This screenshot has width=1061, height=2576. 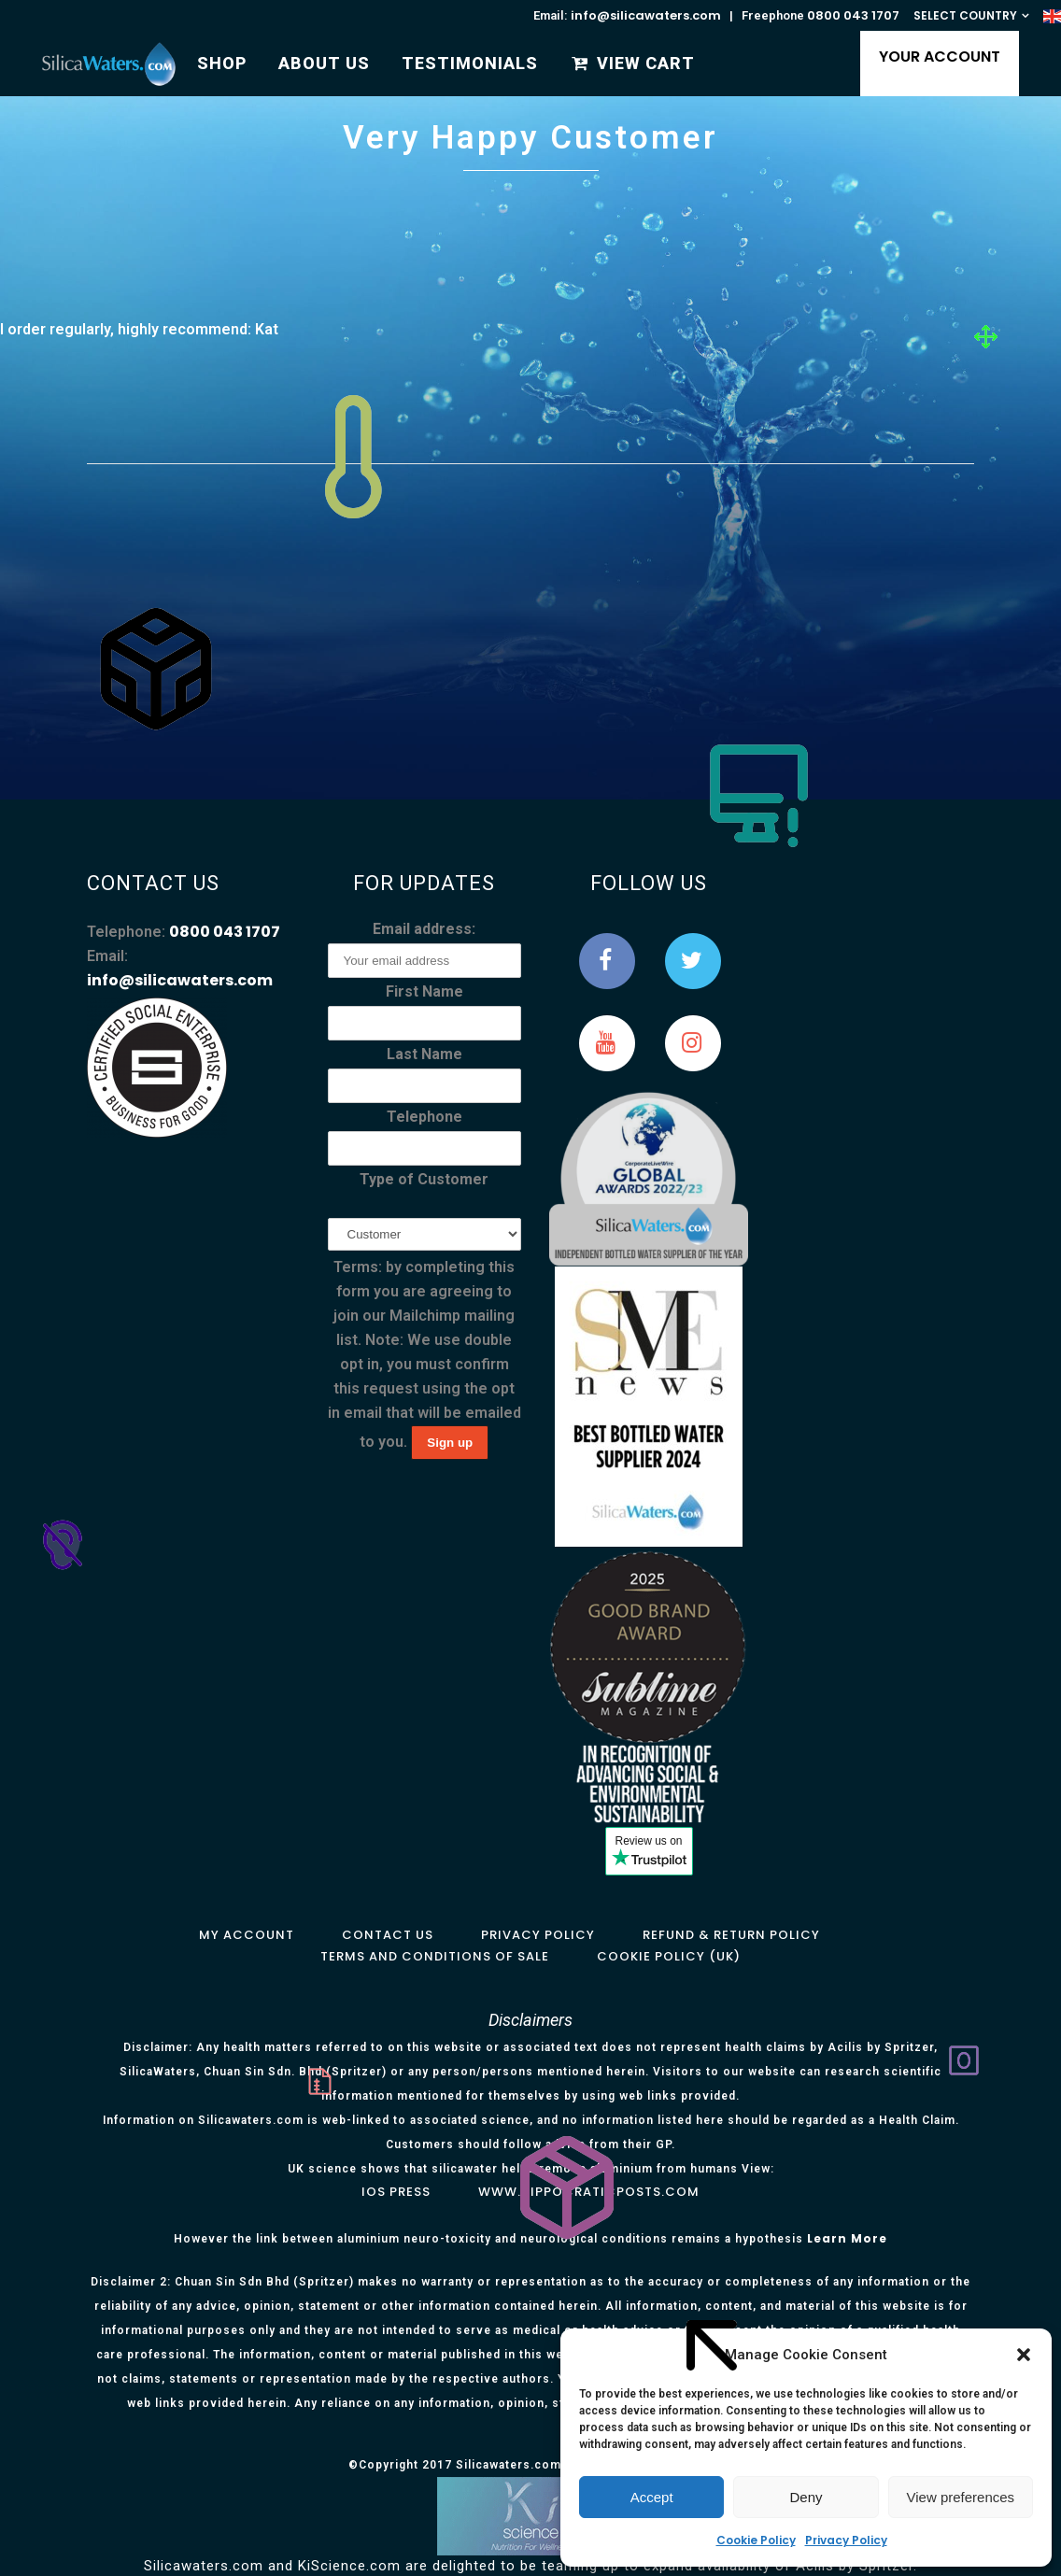 What do you see at coordinates (964, 2060) in the screenshot?
I see `indicates zero or no items` at bounding box center [964, 2060].